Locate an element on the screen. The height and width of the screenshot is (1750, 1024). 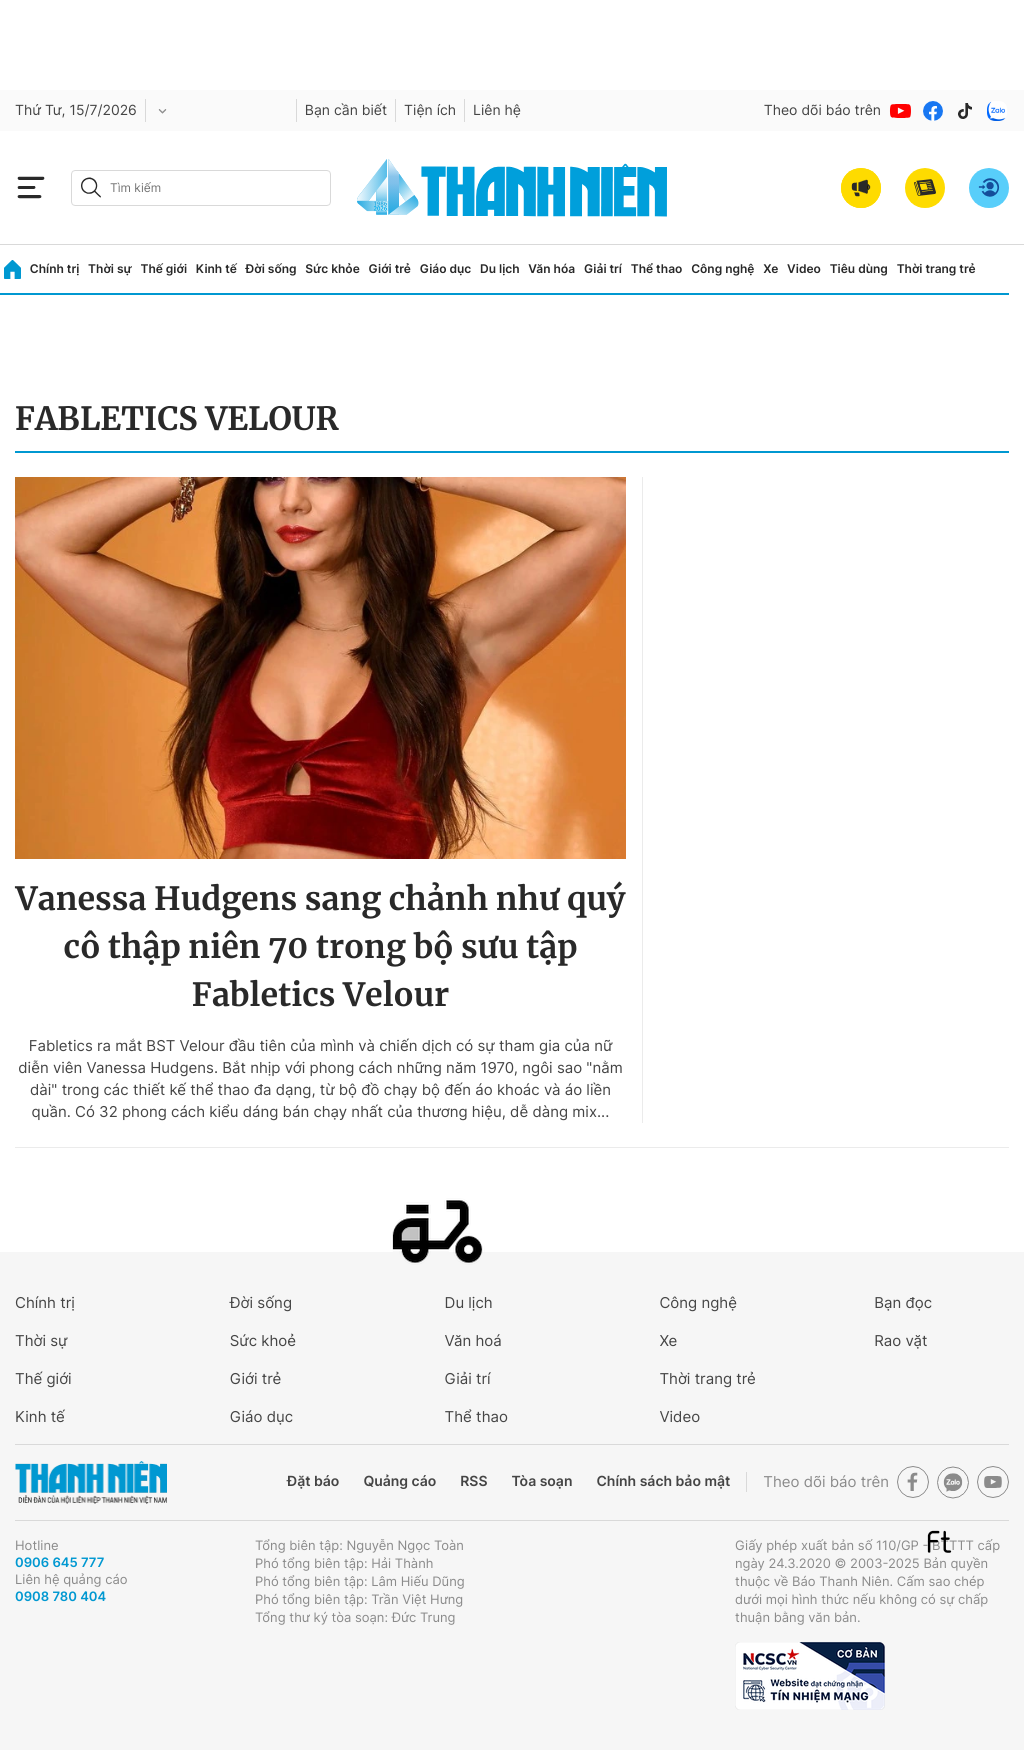
indicates hungarian forint currency is located at coordinates (939, 1542).